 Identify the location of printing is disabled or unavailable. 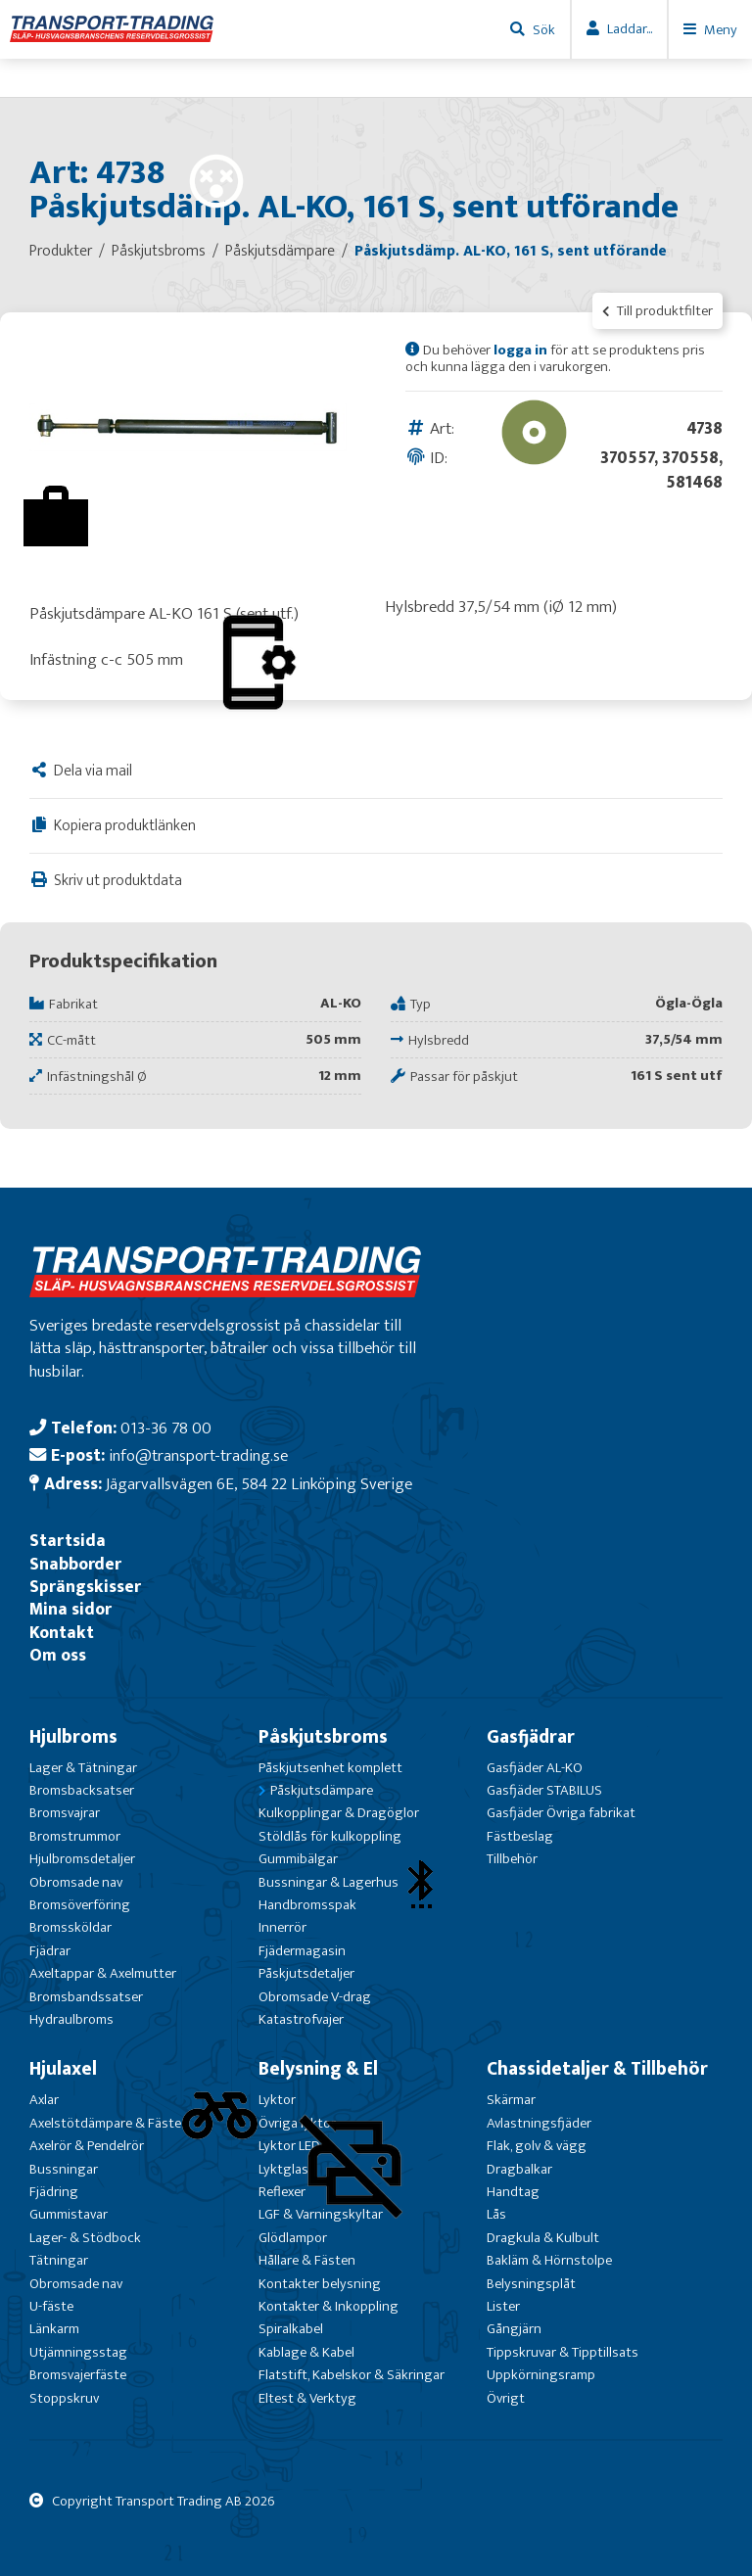
(354, 2163).